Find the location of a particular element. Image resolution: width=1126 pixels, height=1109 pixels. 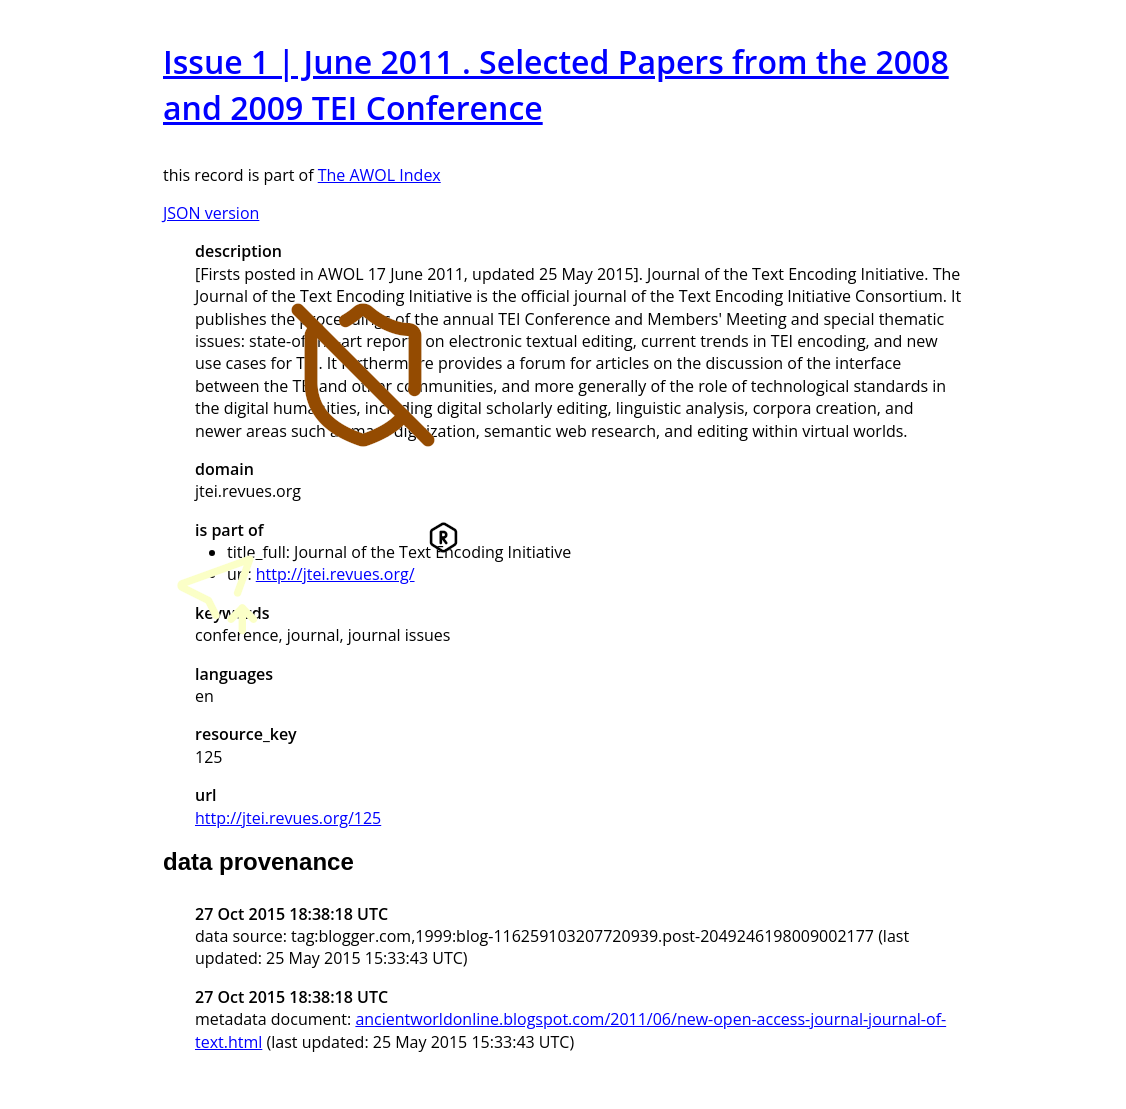

indicates a hexagonal badge or label with "R" designation is located at coordinates (443, 537).